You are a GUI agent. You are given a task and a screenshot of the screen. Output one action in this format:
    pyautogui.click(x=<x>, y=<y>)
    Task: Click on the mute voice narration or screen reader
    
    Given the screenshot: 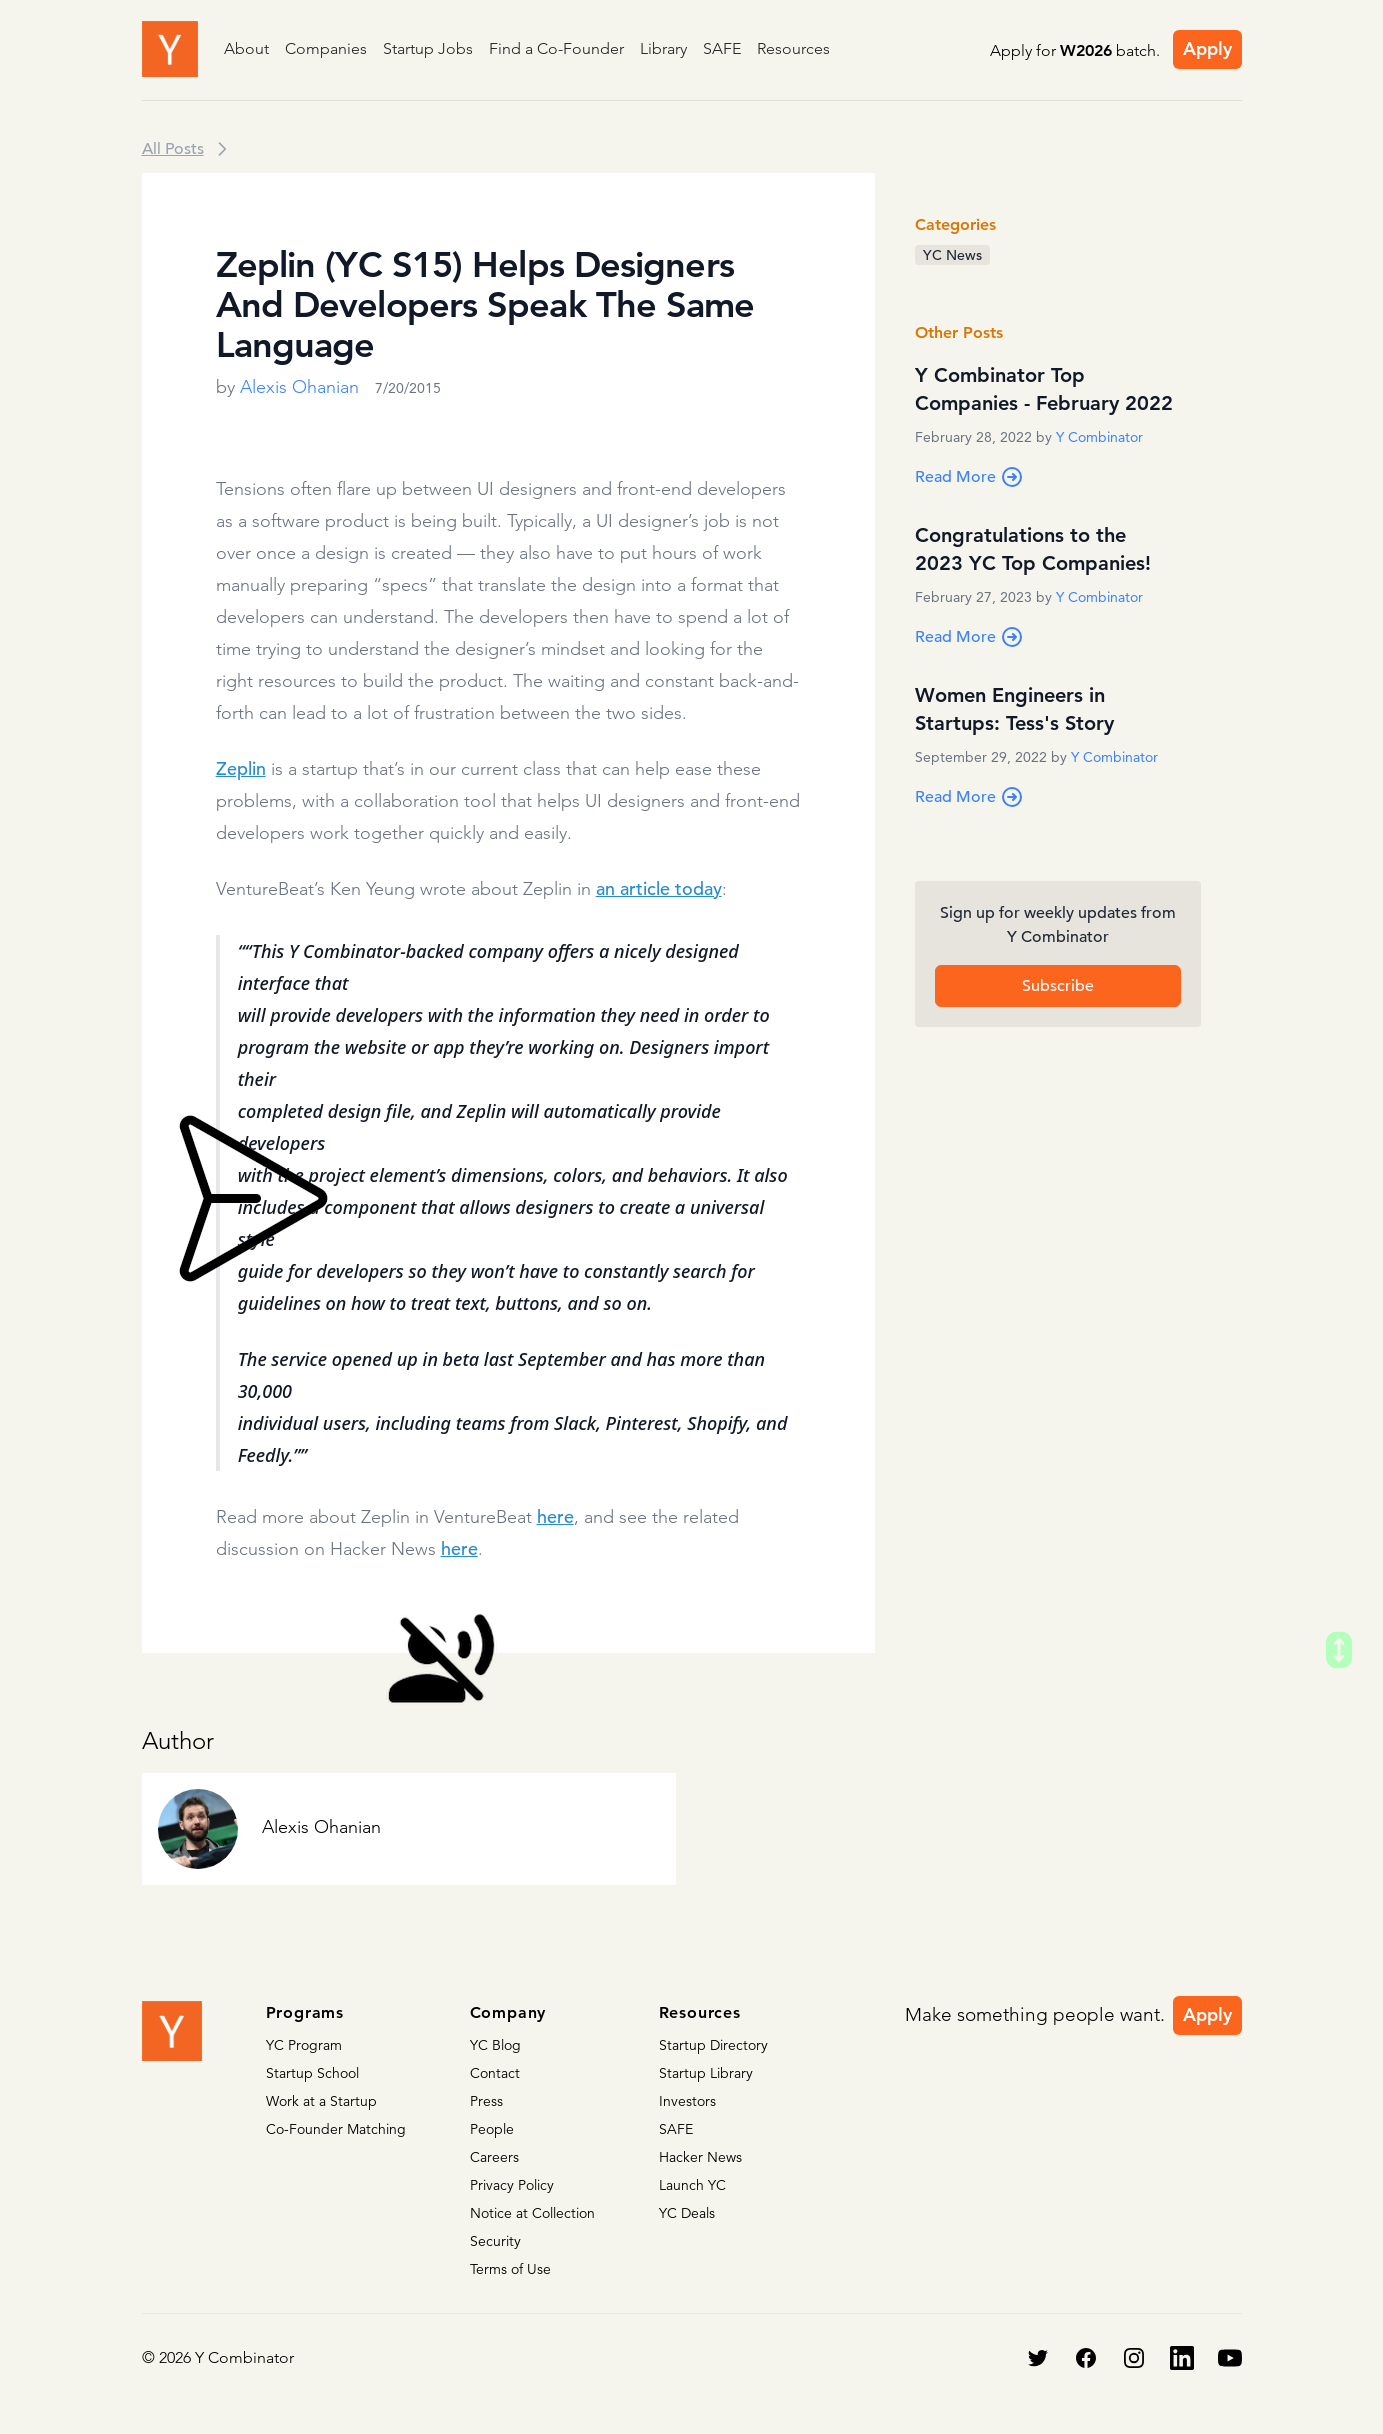 What is the action you would take?
    pyautogui.click(x=441, y=1659)
    